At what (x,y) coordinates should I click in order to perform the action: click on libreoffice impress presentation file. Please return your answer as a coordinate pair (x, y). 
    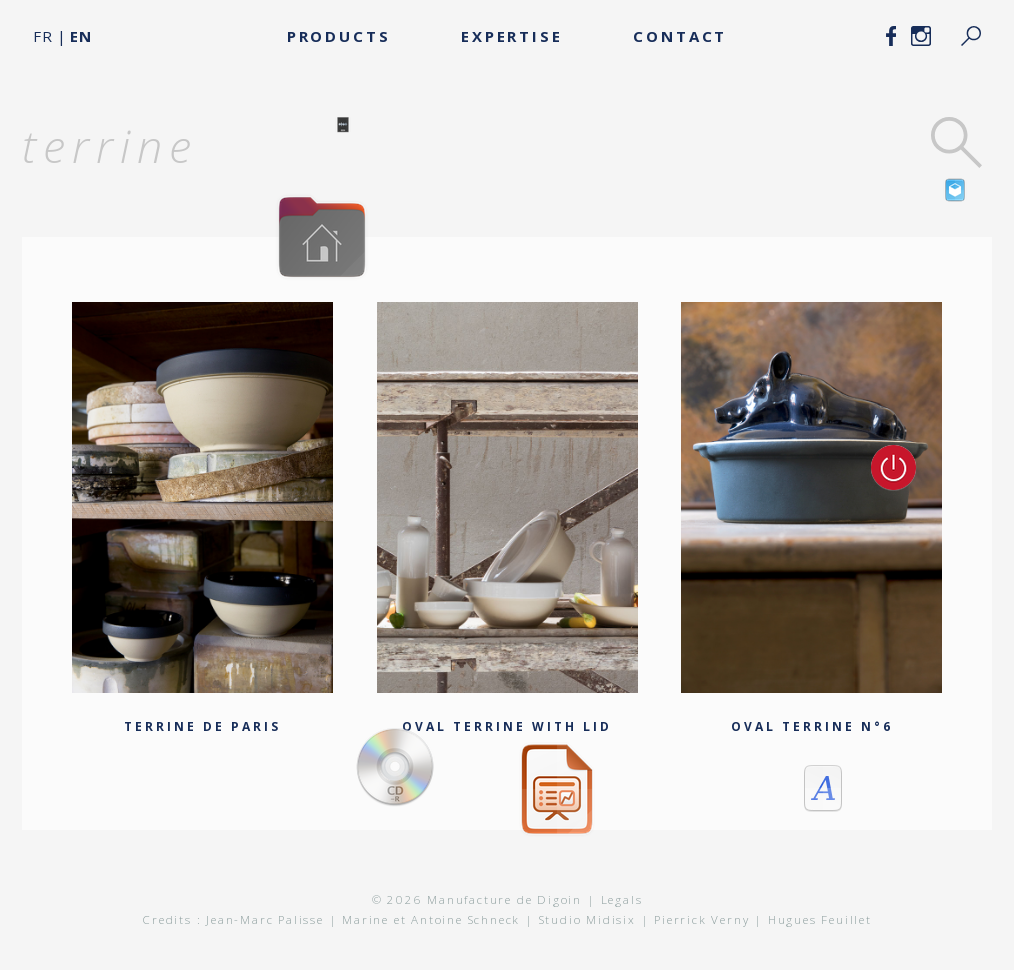
    Looking at the image, I should click on (557, 789).